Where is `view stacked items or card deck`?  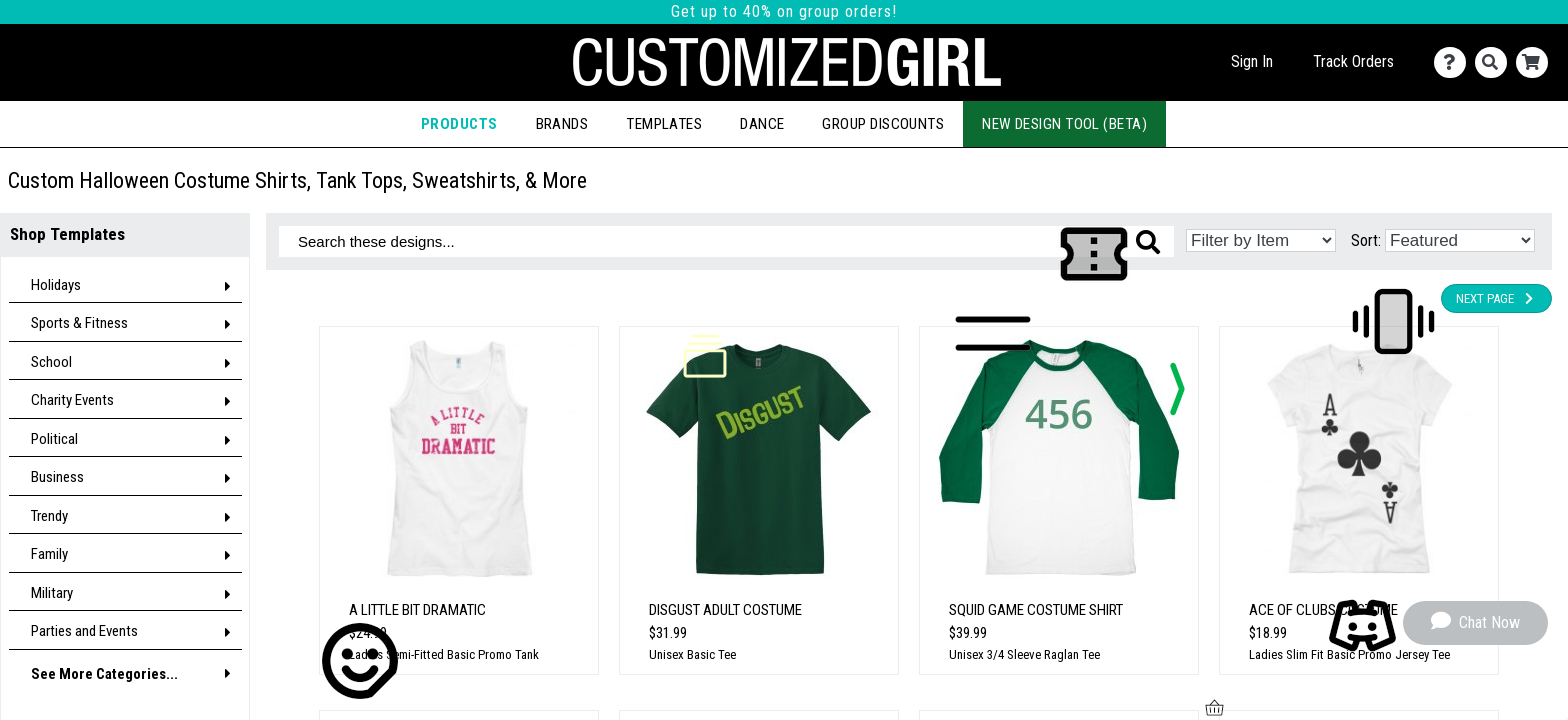 view stacked items or card deck is located at coordinates (705, 358).